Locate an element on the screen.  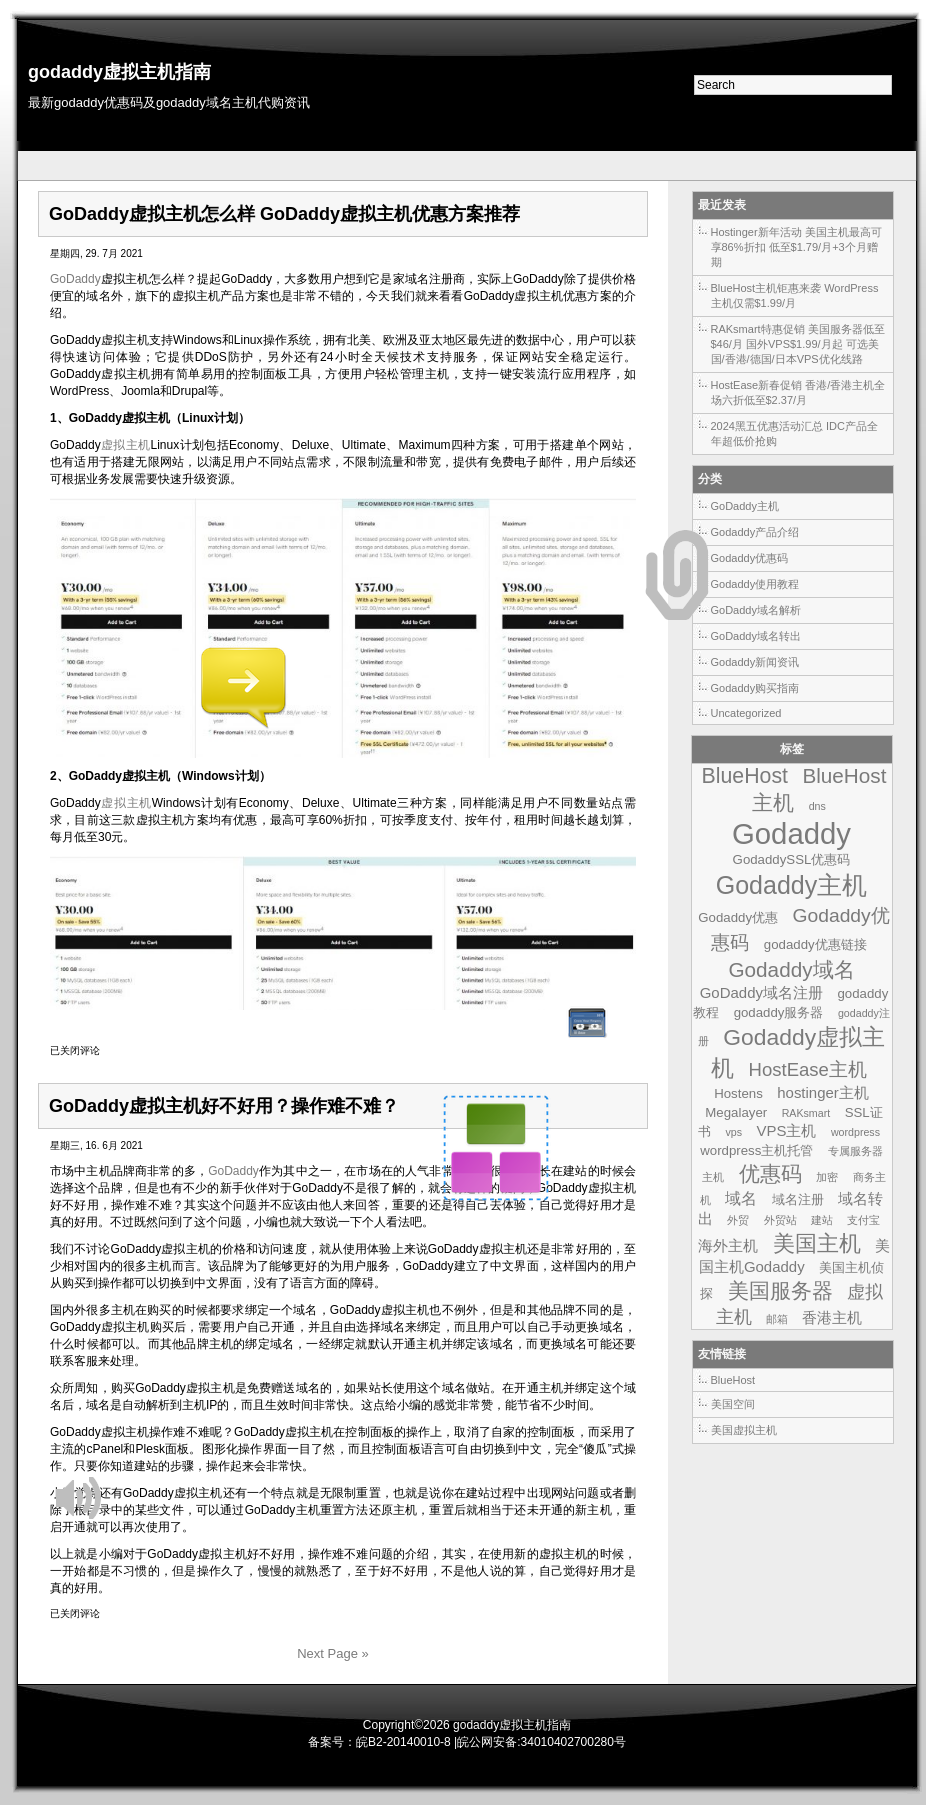
indicates tape or cassette media storage is located at coordinates (587, 1024).